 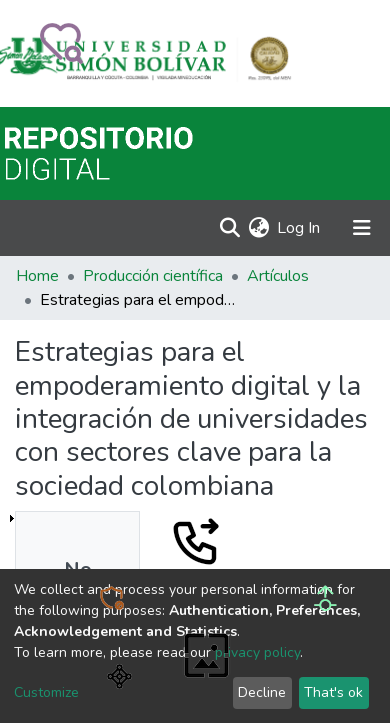 I want to click on navigate to the next item or screen, so click(x=11, y=518).